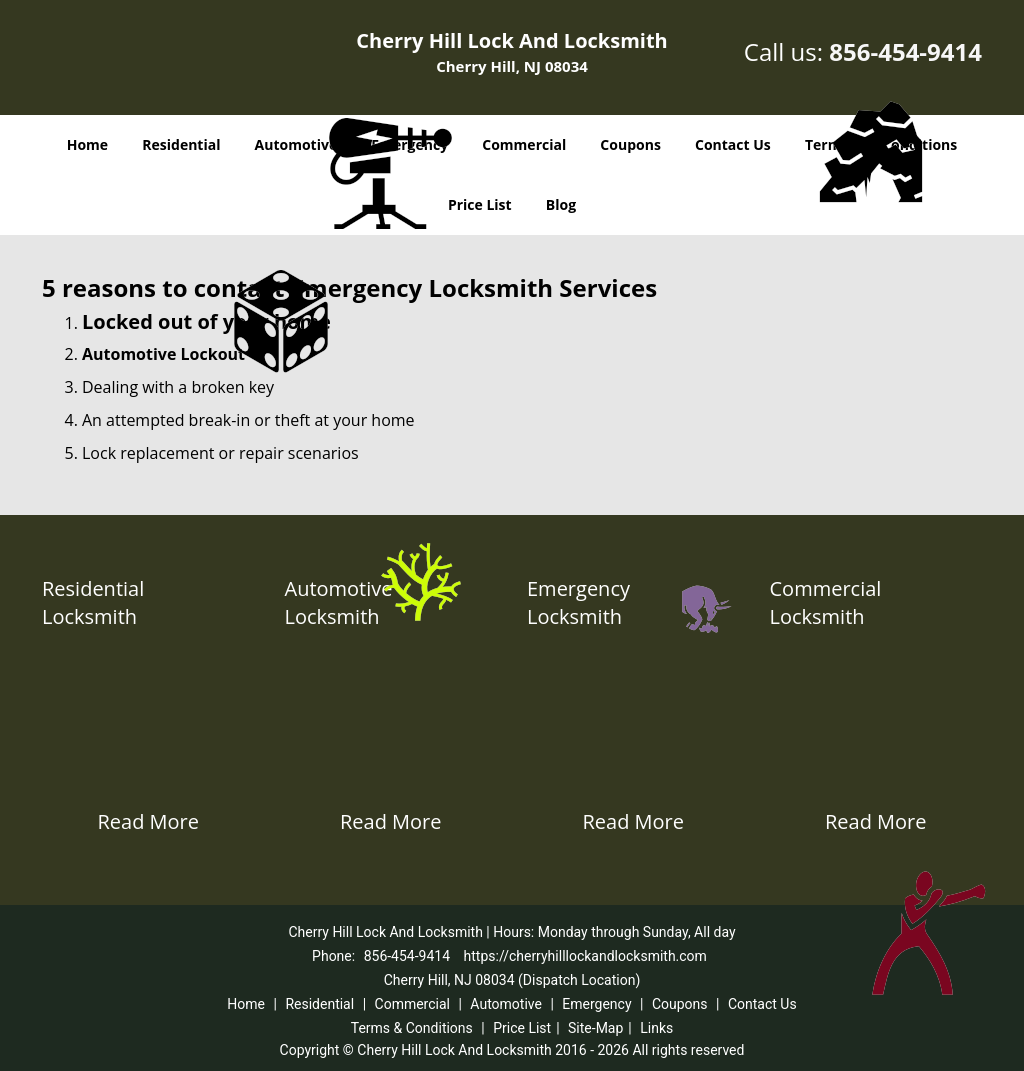 This screenshot has height=1071, width=1024. Describe the element at coordinates (871, 151) in the screenshot. I see `enter a cave or underground area` at that location.